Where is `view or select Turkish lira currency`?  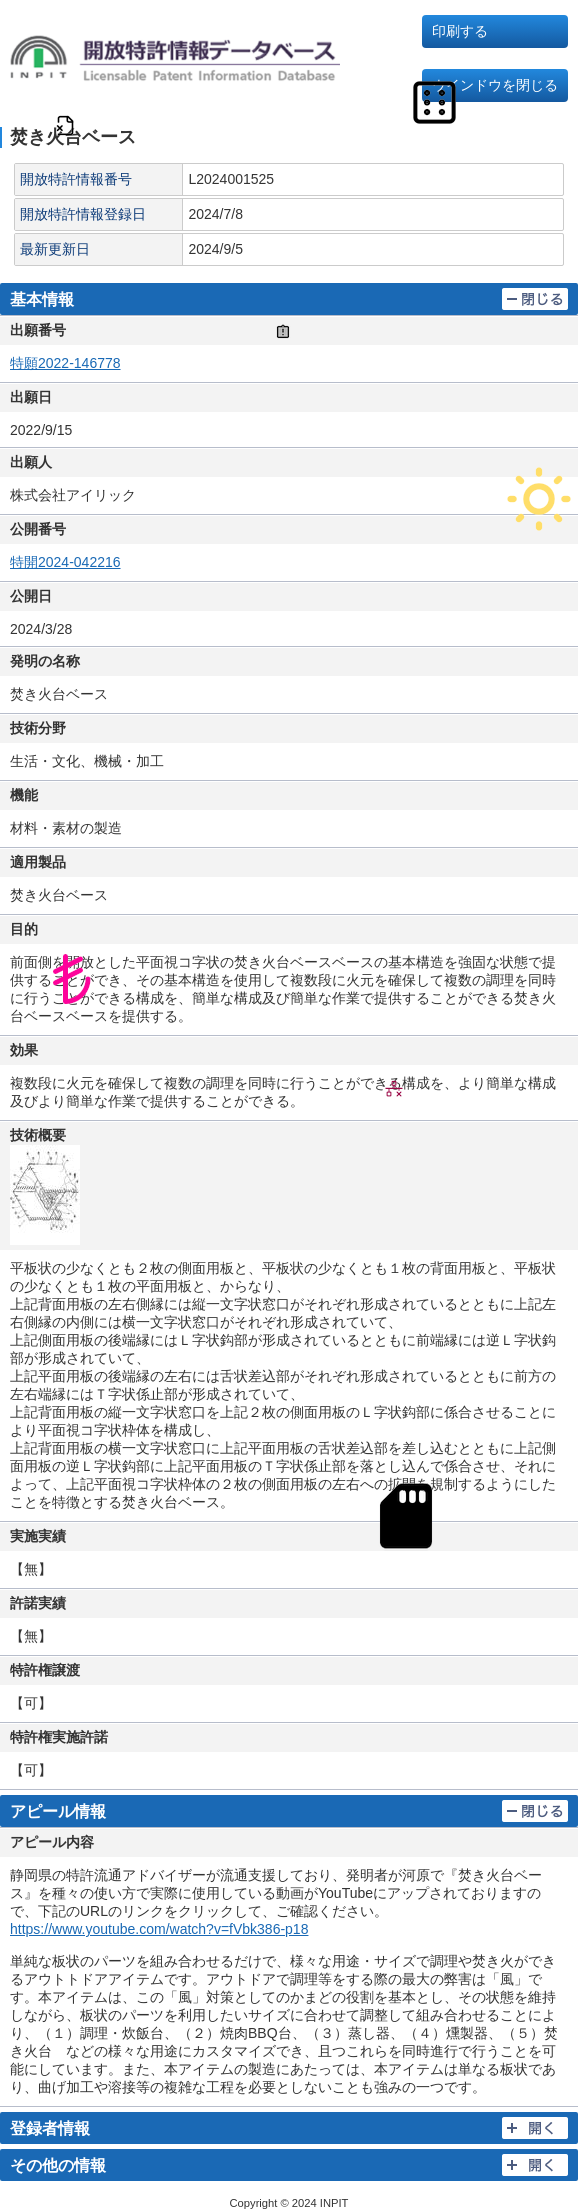
view or select Turkish lira currency is located at coordinates (73, 979).